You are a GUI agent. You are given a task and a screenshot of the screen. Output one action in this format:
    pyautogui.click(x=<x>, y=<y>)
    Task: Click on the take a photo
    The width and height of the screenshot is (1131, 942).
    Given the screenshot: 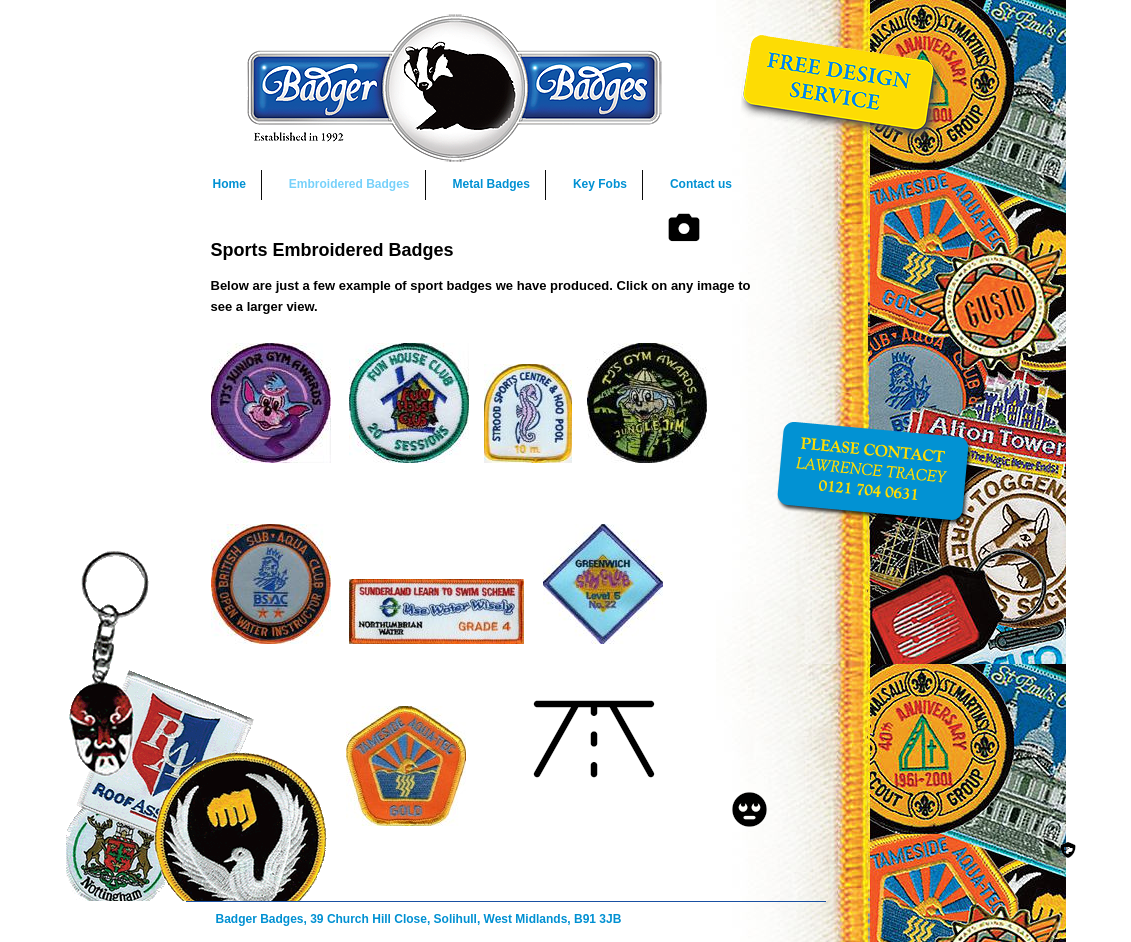 What is the action you would take?
    pyautogui.click(x=684, y=228)
    